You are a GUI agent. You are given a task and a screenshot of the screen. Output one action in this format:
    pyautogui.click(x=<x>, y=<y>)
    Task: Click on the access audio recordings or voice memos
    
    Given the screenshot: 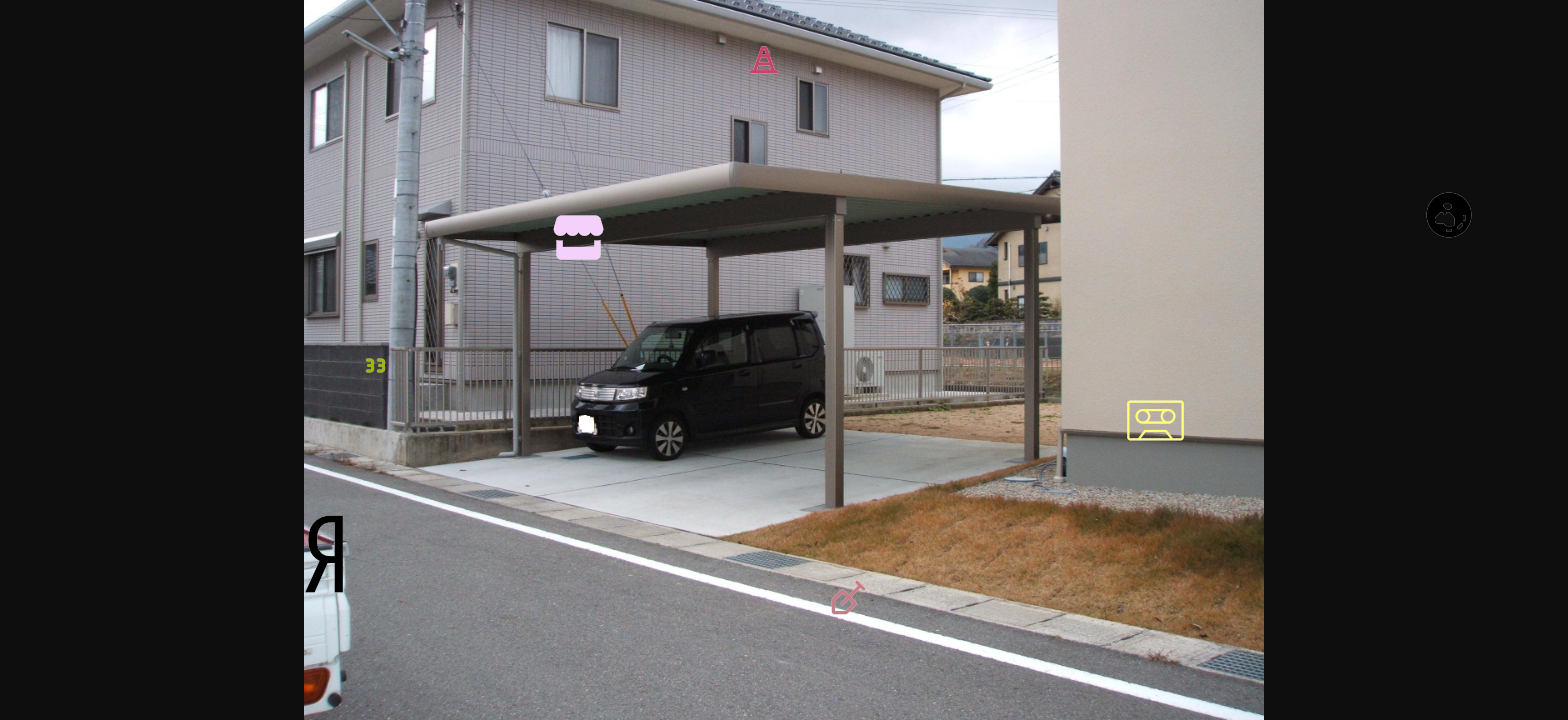 What is the action you would take?
    pyautogui.click(x=1155, y=420)
    